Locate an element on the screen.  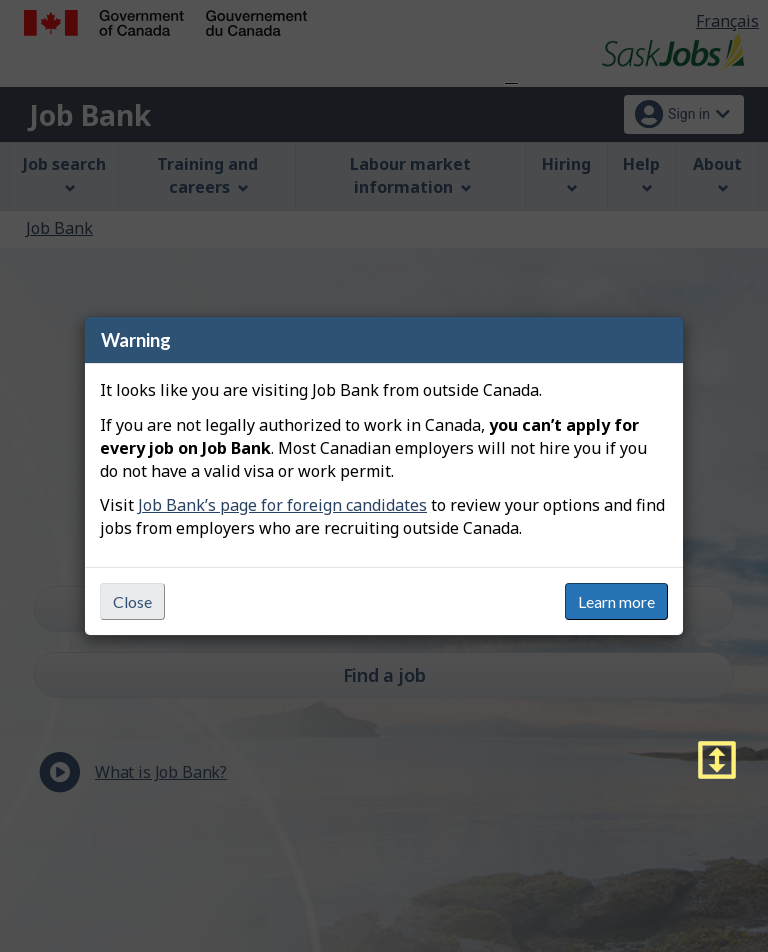
flip content vertically is located at coordinates (717, 760).